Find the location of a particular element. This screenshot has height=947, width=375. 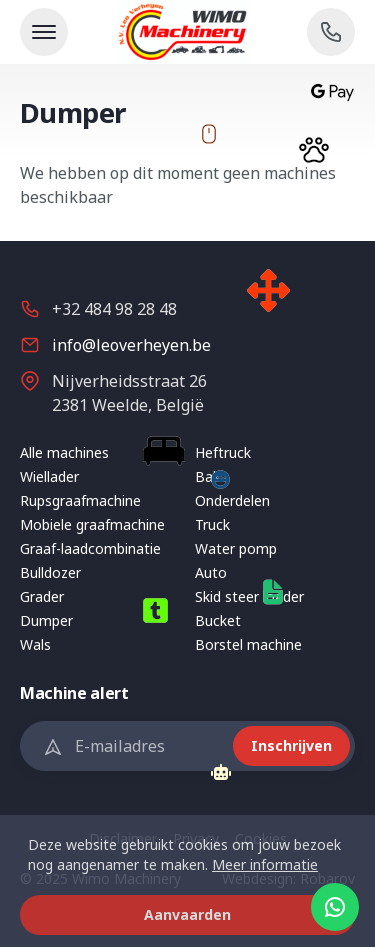

add a playful or winking emoji reaction is located at coordinates (220, 479).